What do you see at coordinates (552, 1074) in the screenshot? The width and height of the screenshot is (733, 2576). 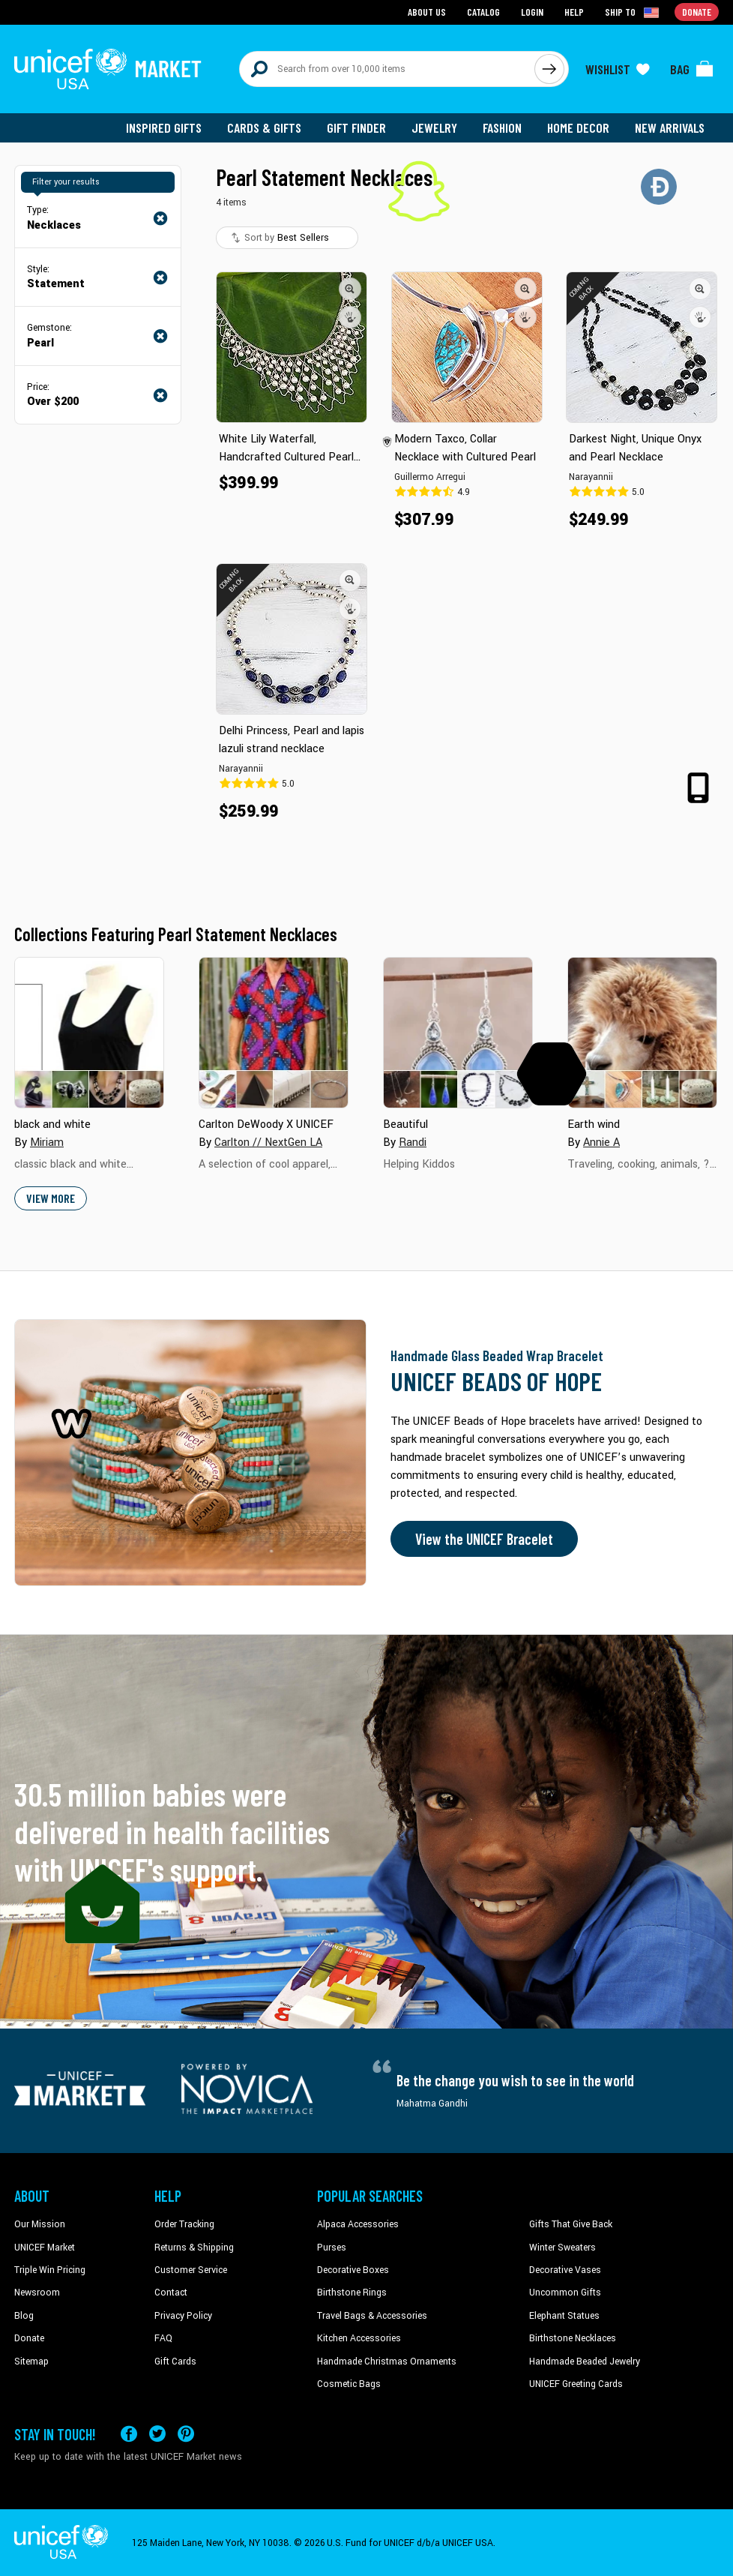 I see `hexagonal shape indicator or geometric element` at bounding box center [552, 1074].